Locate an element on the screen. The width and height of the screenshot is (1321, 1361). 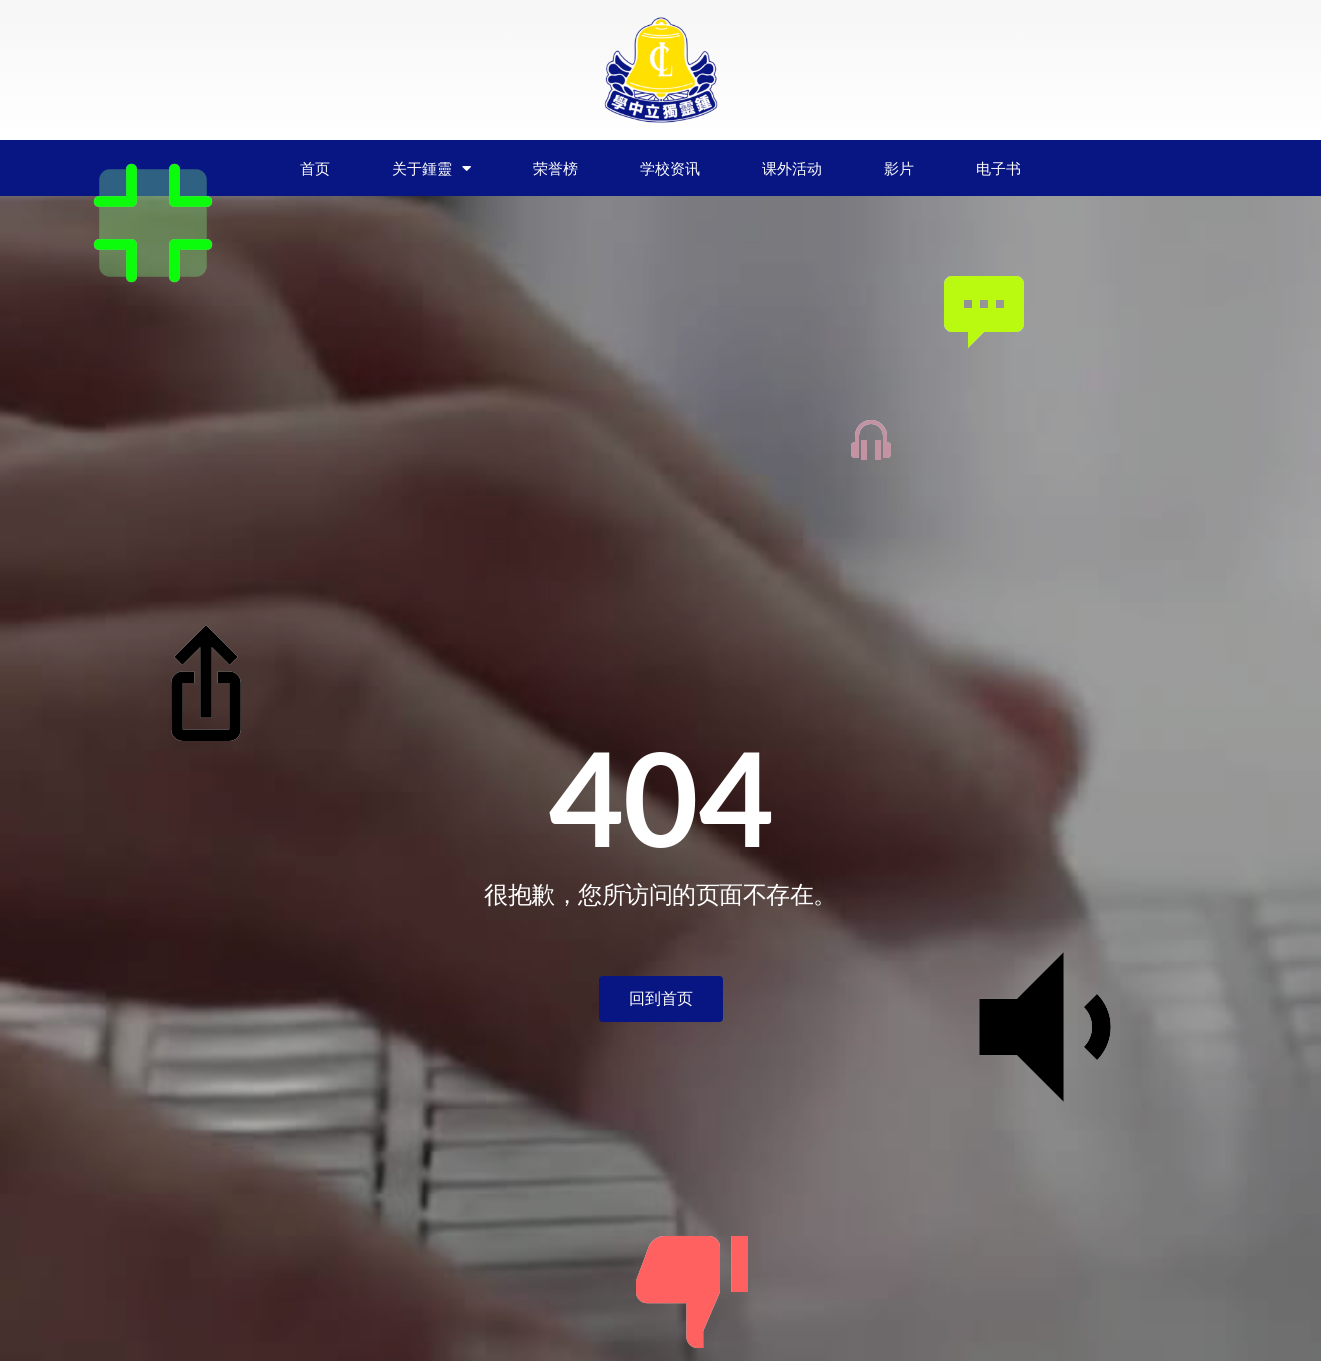
share this content is located at coordinates (206, 683).